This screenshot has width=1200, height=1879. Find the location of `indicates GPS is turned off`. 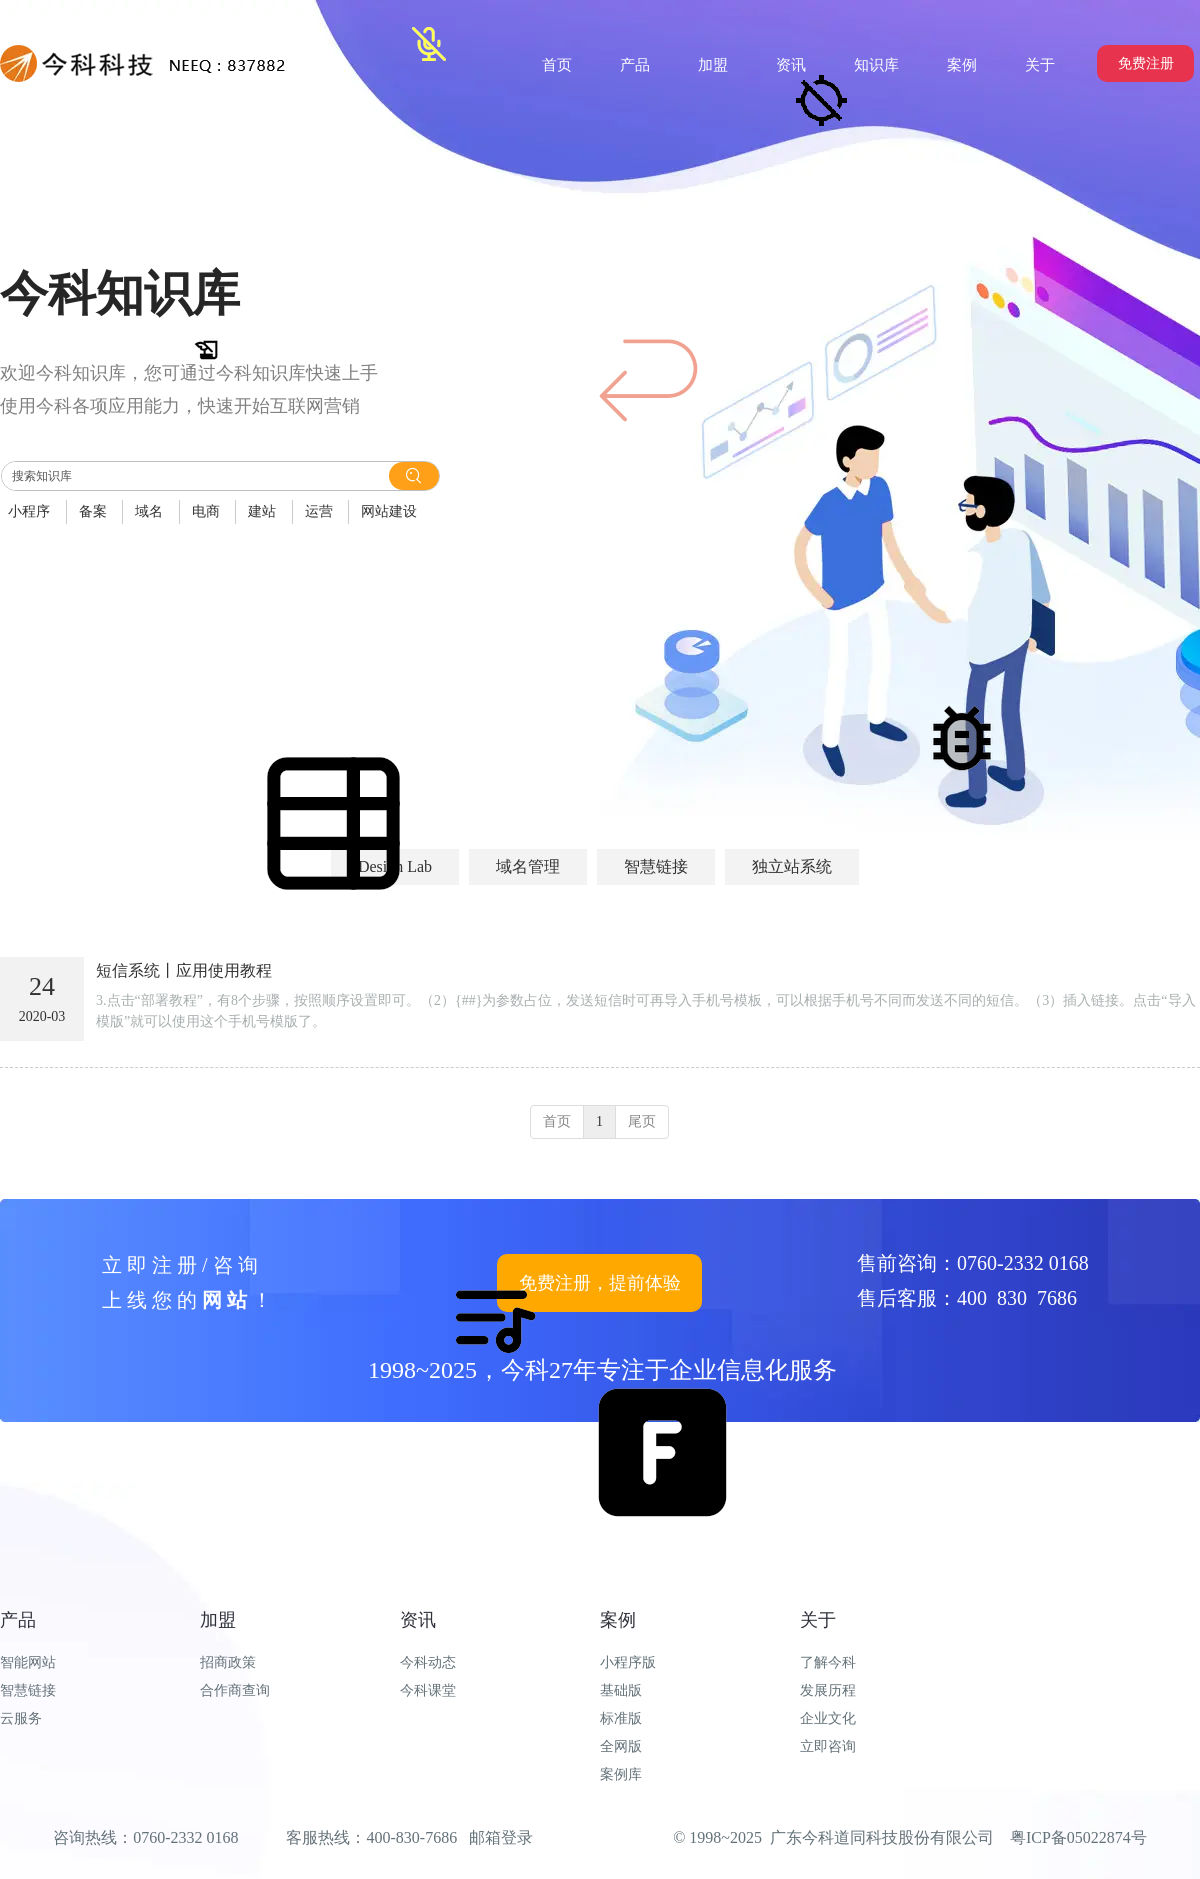

indicates GPS is turned off is located at coordinates (821, 100).